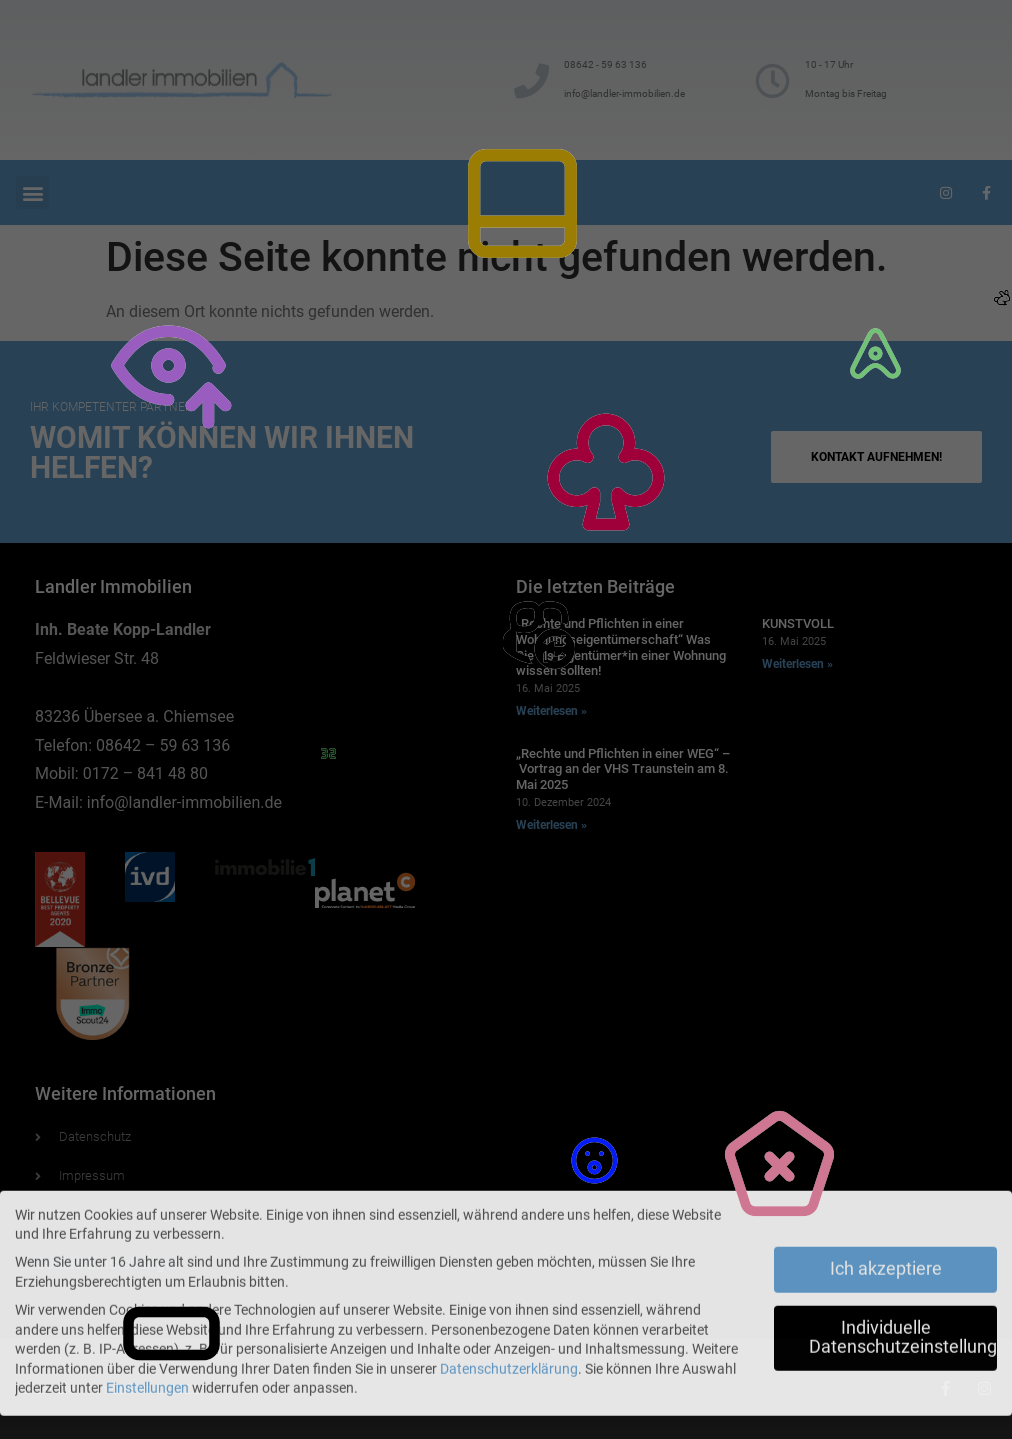 The image size is (1012, 1439). I want to click on remove or delete a selected shape, so click(779, 1166).